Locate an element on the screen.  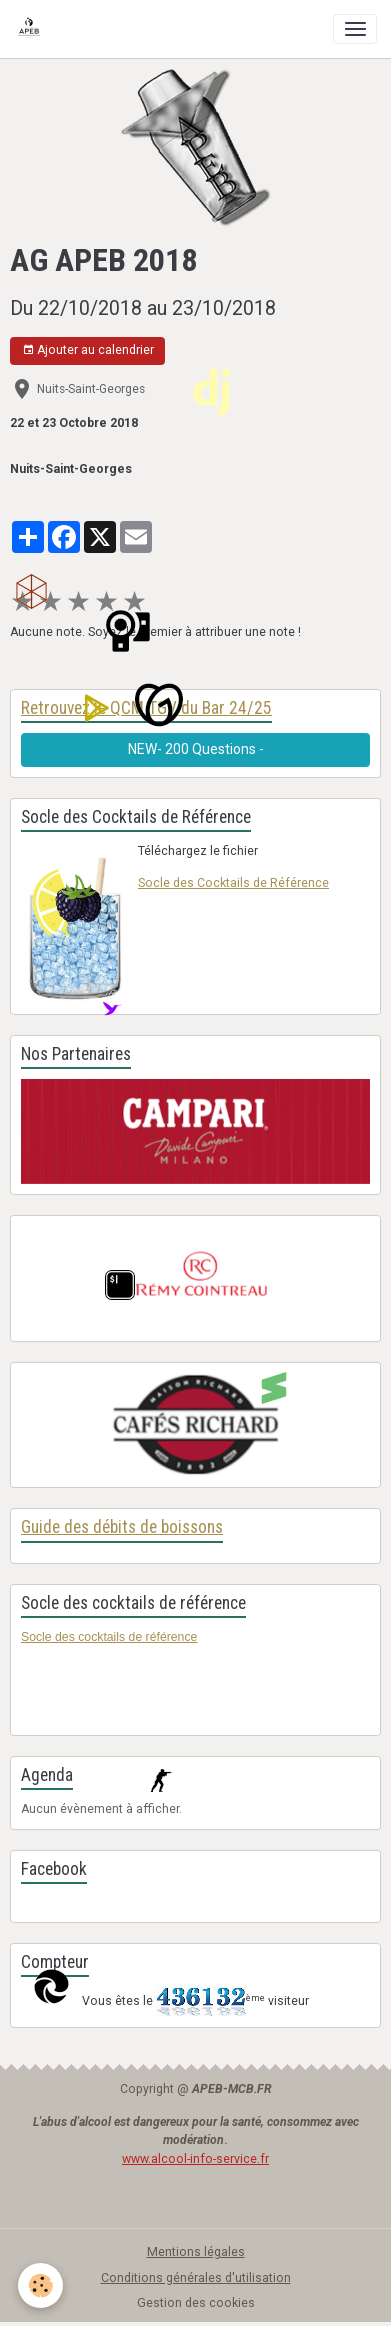
Django web framework logo is located at coordinates (211, 392).